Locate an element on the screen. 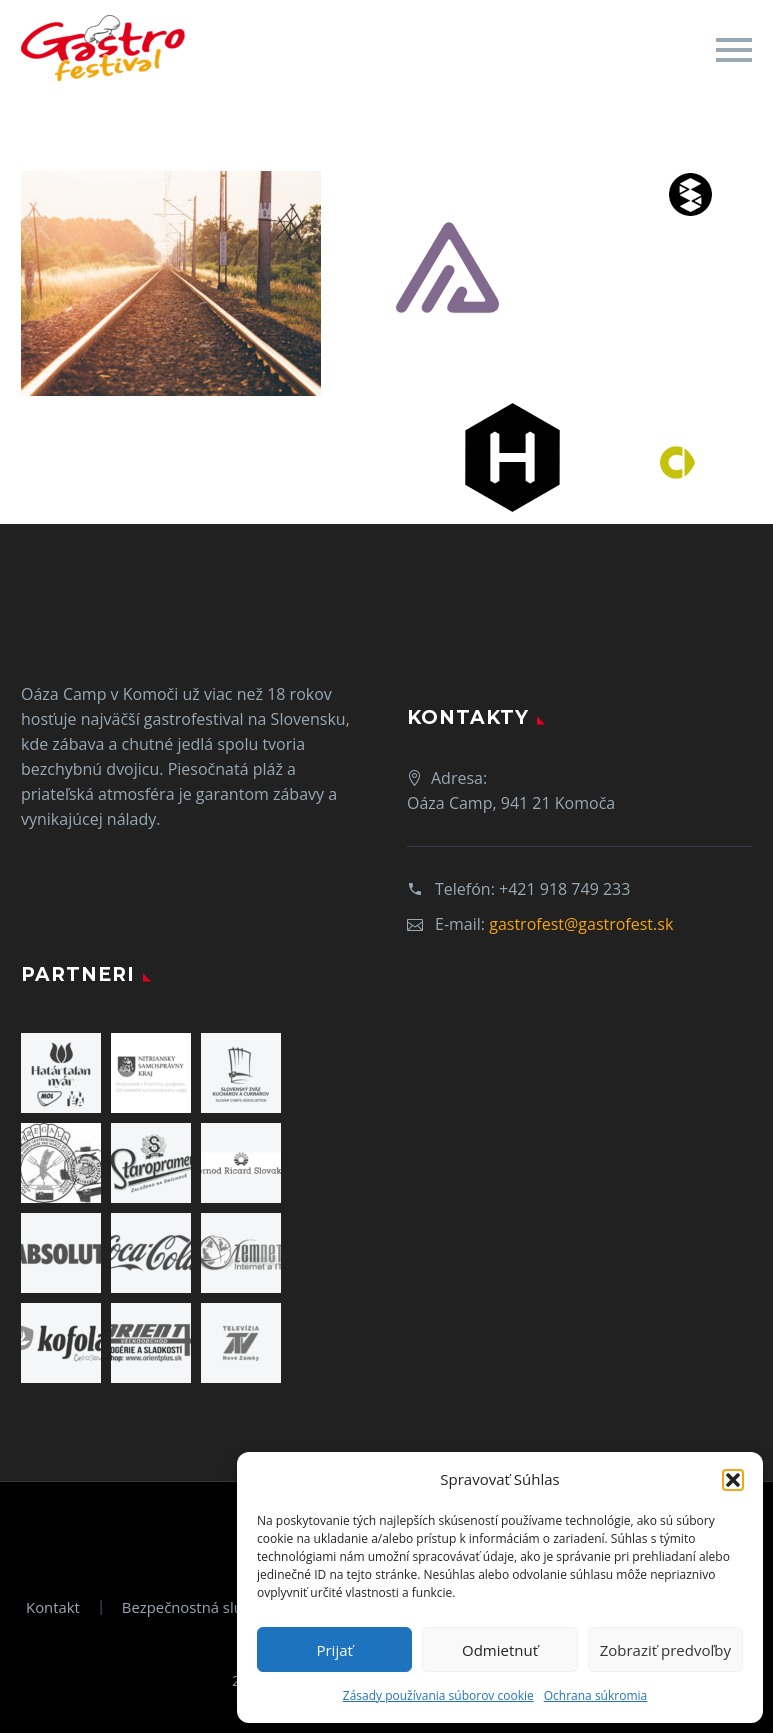 The width and height of the screenshot is (773, 1733). open scrapbox app is located at coordinates (690, 194).